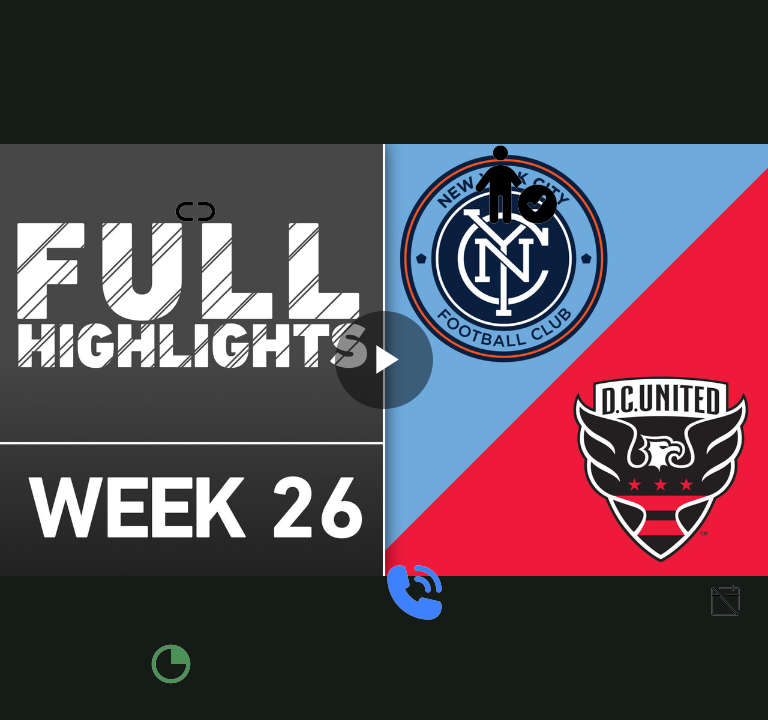 The width and height of the screenshot is (768, 720). Describe the element at coordinates (414, 592) in the screenshot. I see `make a phone call` at that location.